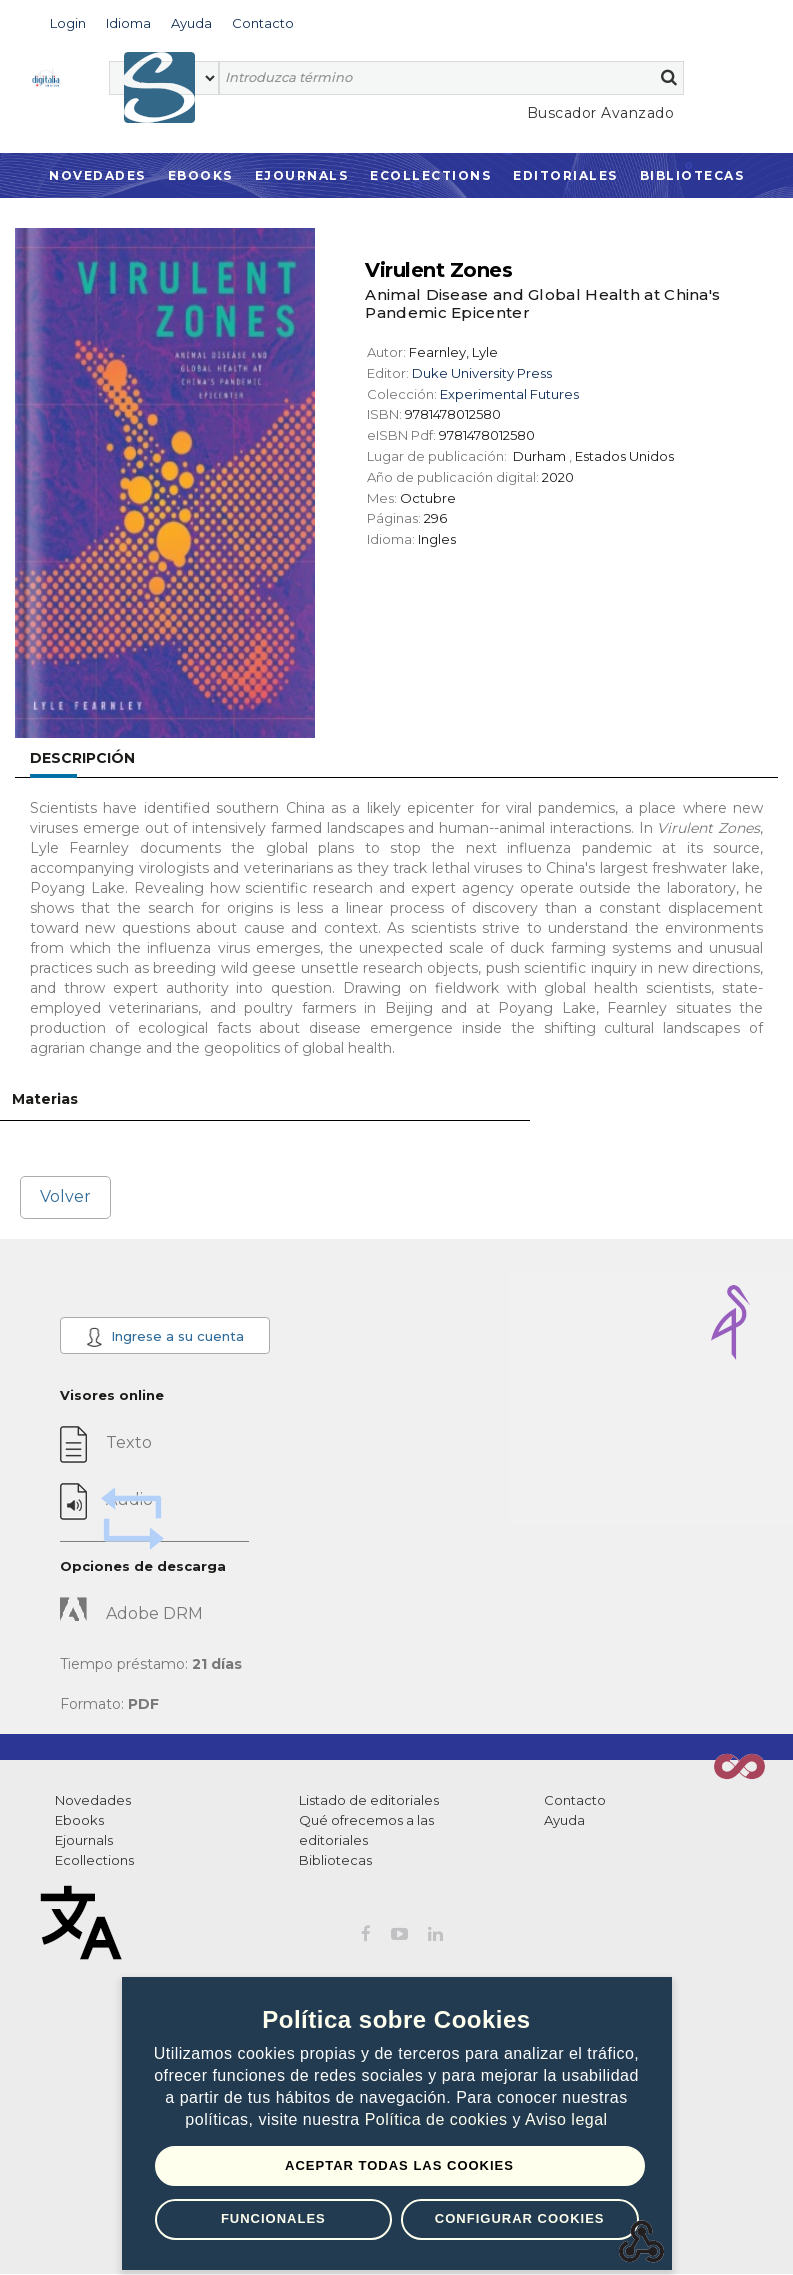 This screenshot has height=2275, width=793. Describe the element at coordinates (79, 1924) in the screenshot. I see `translate text to another language` at that location.